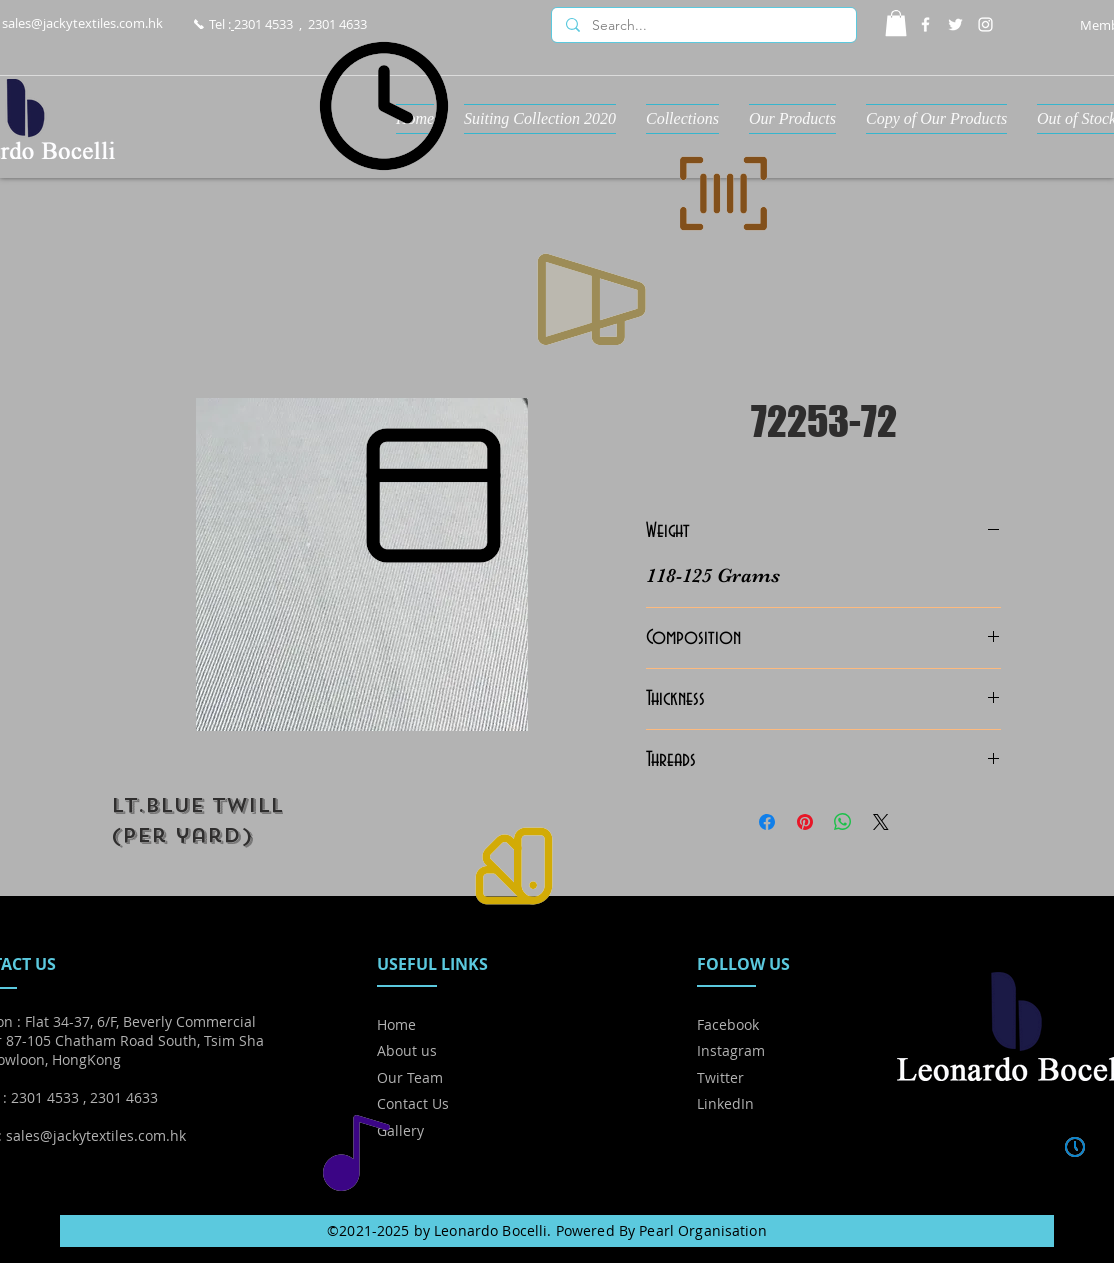 This screenshot has width=1114, height=1263. What do you see at coordinates (1075, 1147) in the screenshot?
I see `view current time` at bounding box center [1075, 1147].